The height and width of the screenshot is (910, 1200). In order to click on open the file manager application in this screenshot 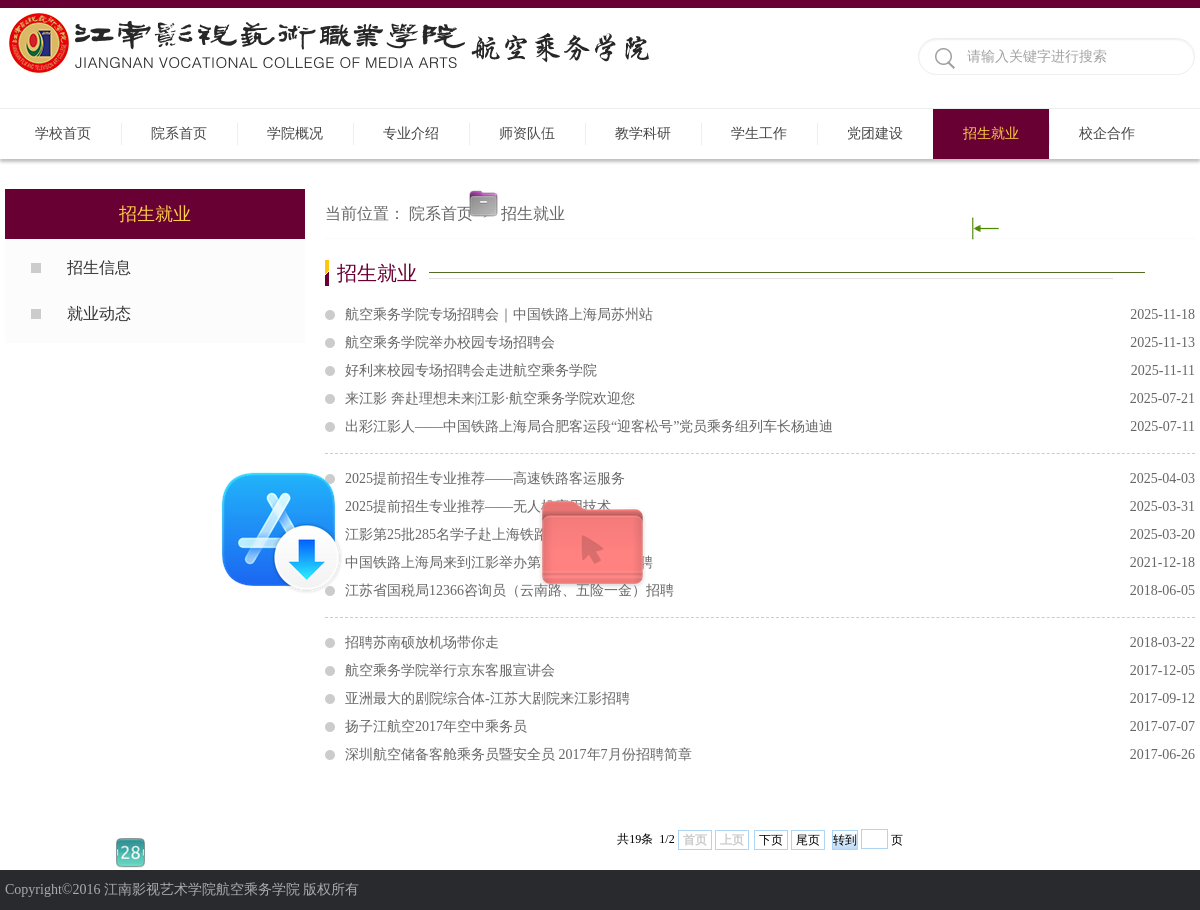, I will do `click(483, 203)`.